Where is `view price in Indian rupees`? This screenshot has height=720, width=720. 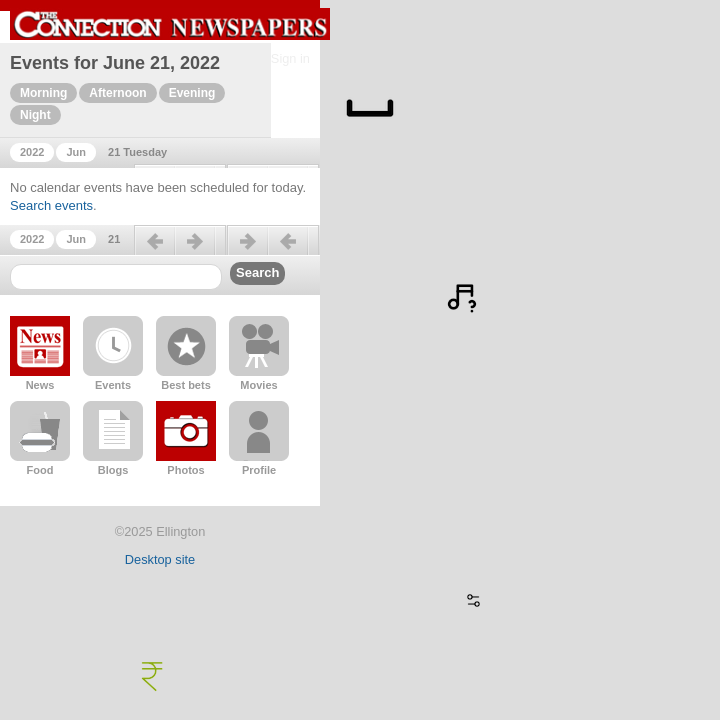
view price in Indian rupees is located at coordinates (151, 676).